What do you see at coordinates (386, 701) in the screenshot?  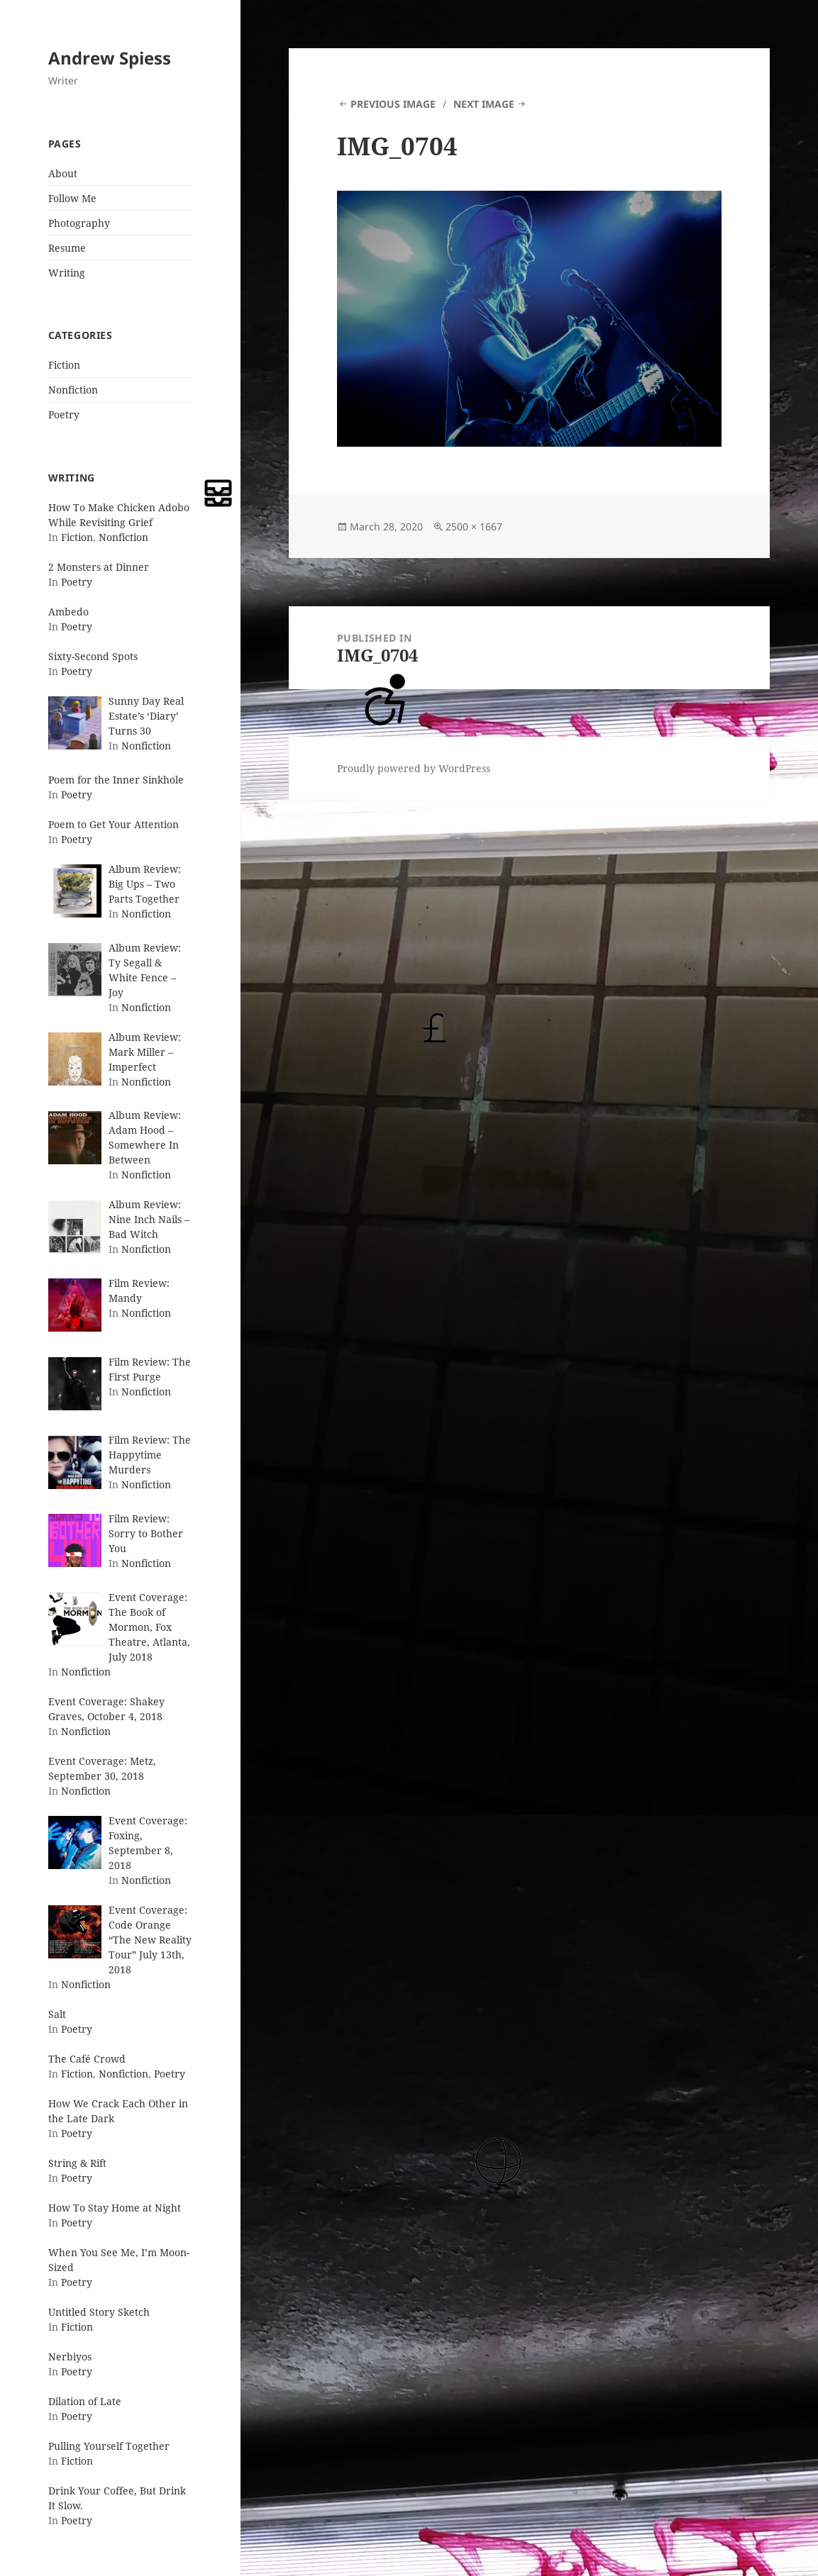 I see `indicates wheelchair accessible facilities` at bounding box center [386, 701].